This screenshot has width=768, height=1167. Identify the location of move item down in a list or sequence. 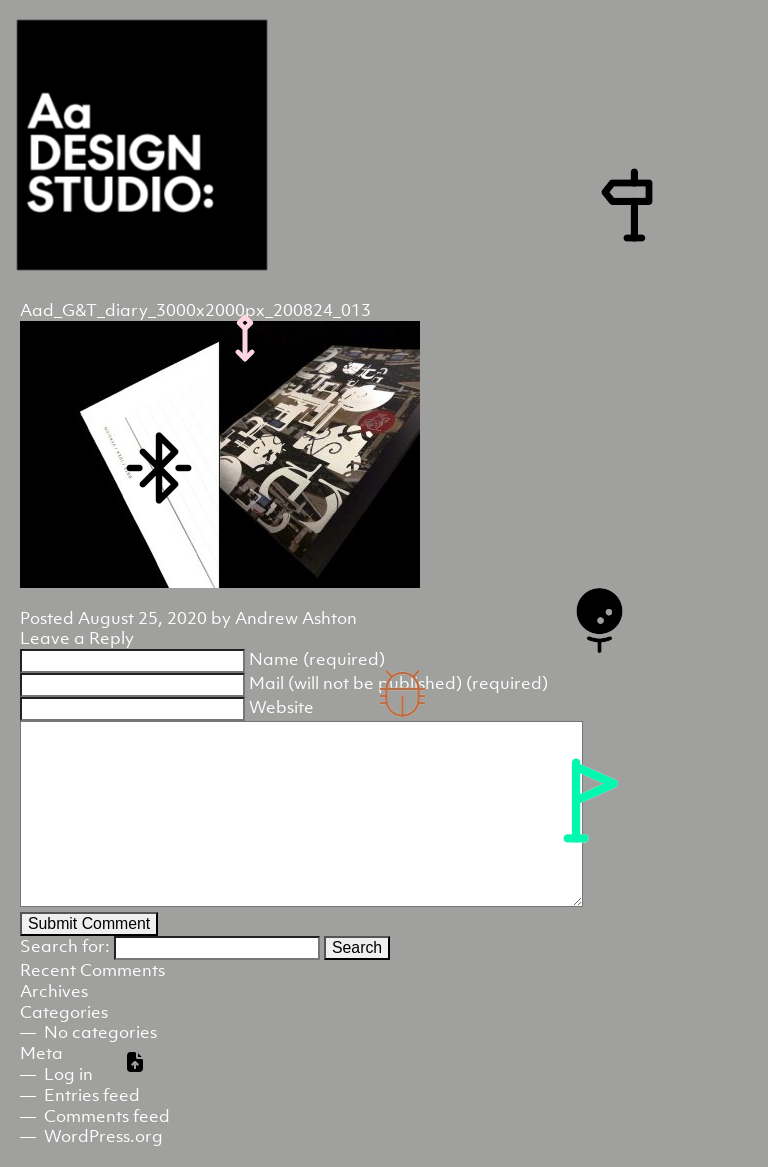
(245, 338).